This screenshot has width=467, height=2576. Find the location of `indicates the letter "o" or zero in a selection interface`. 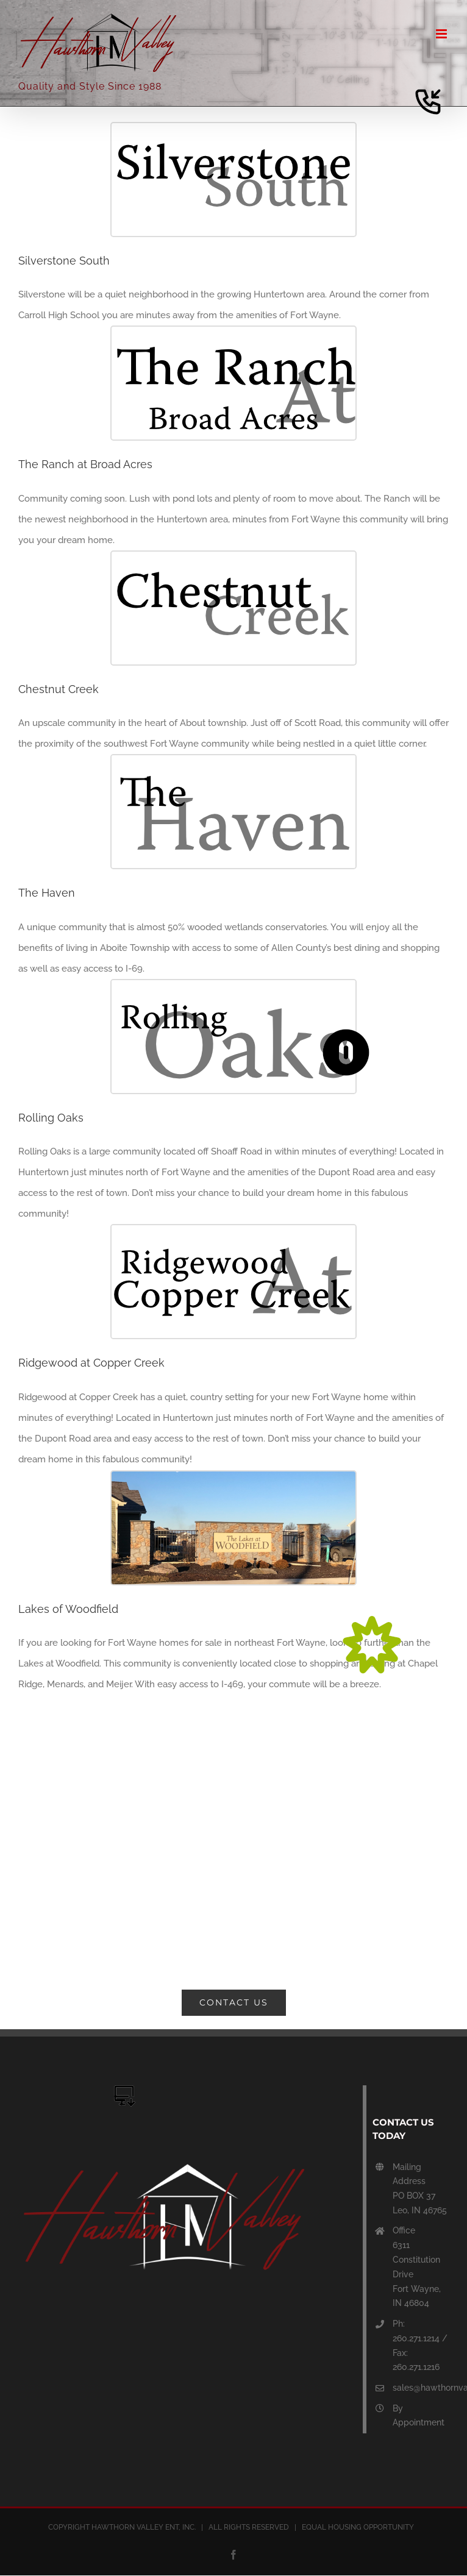

indicates the letter "o" or zero in a selection interface is located at coordinates (346, 1052).